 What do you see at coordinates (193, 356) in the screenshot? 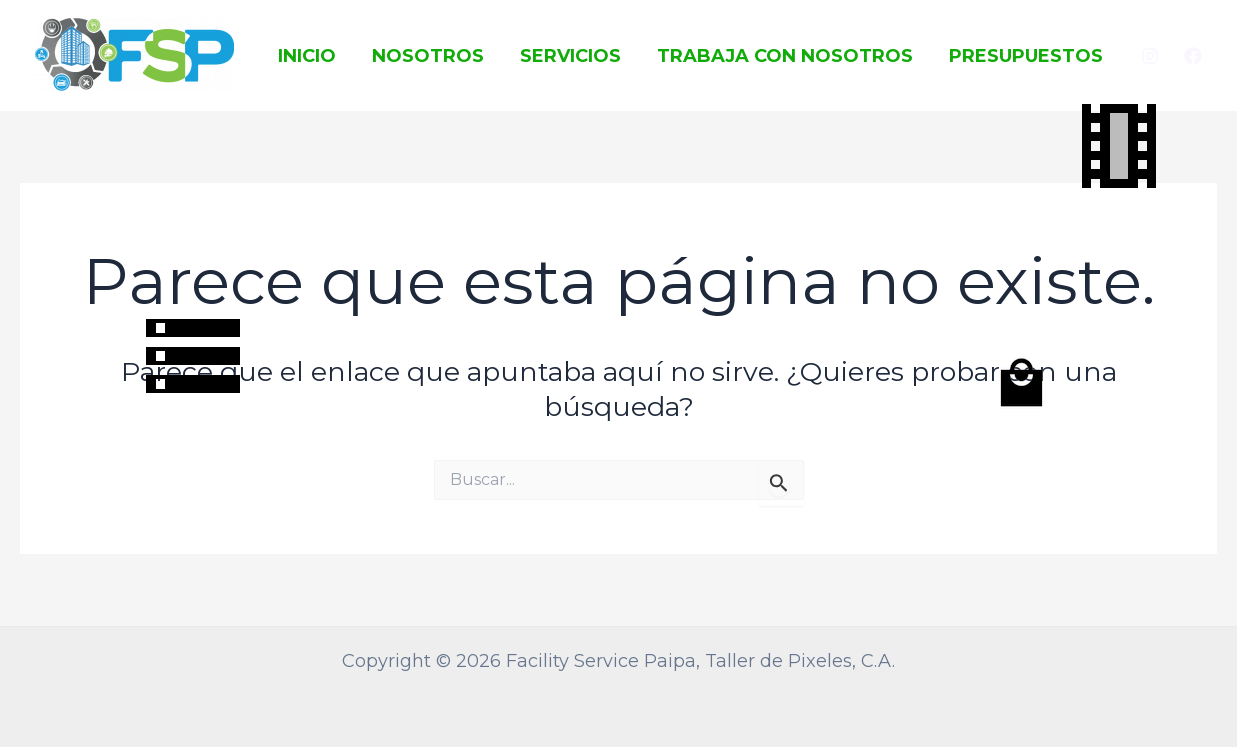
I see `access device storage settings` at bounding box center [193, 356].